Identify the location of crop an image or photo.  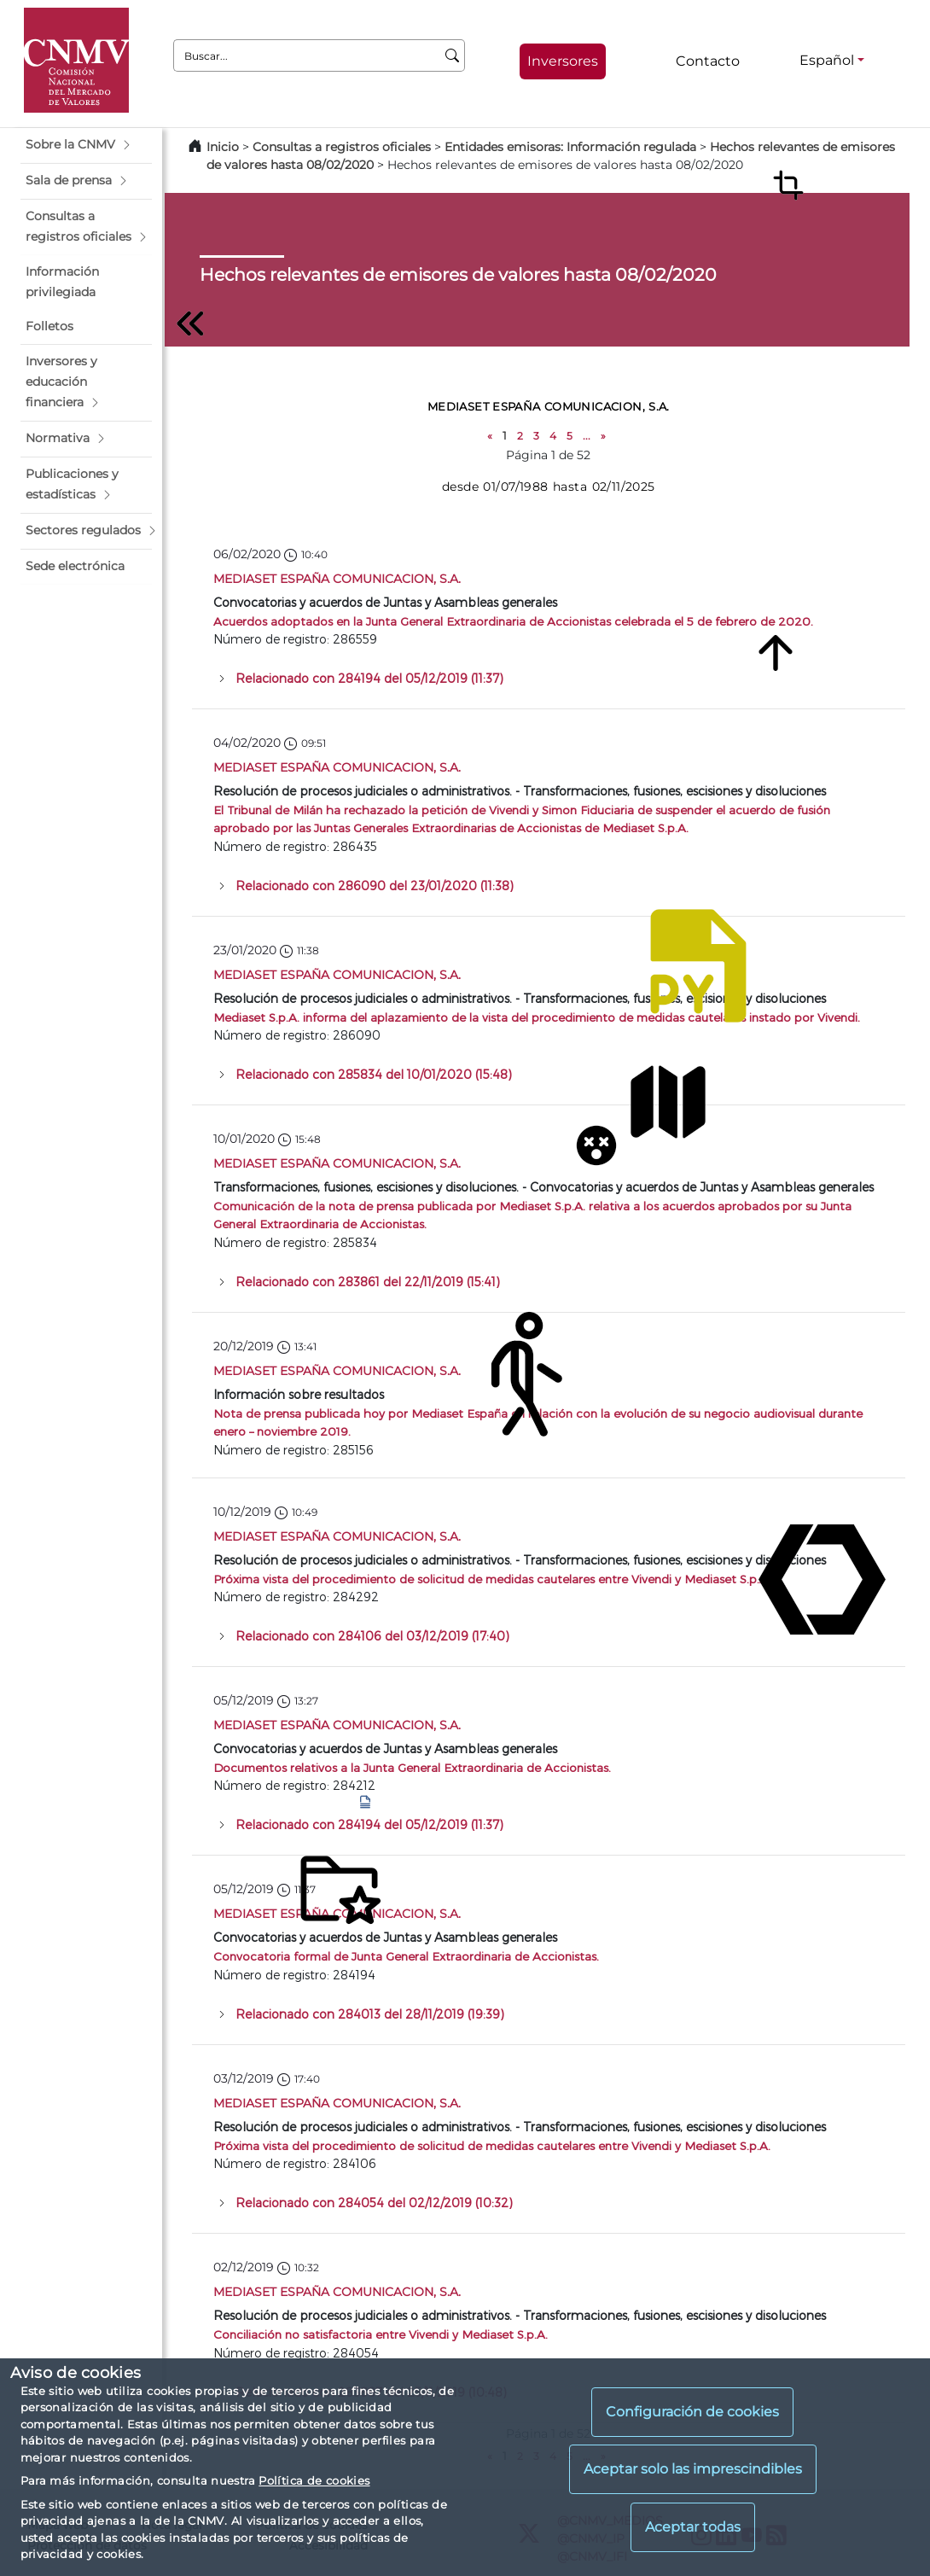
(788, 185).